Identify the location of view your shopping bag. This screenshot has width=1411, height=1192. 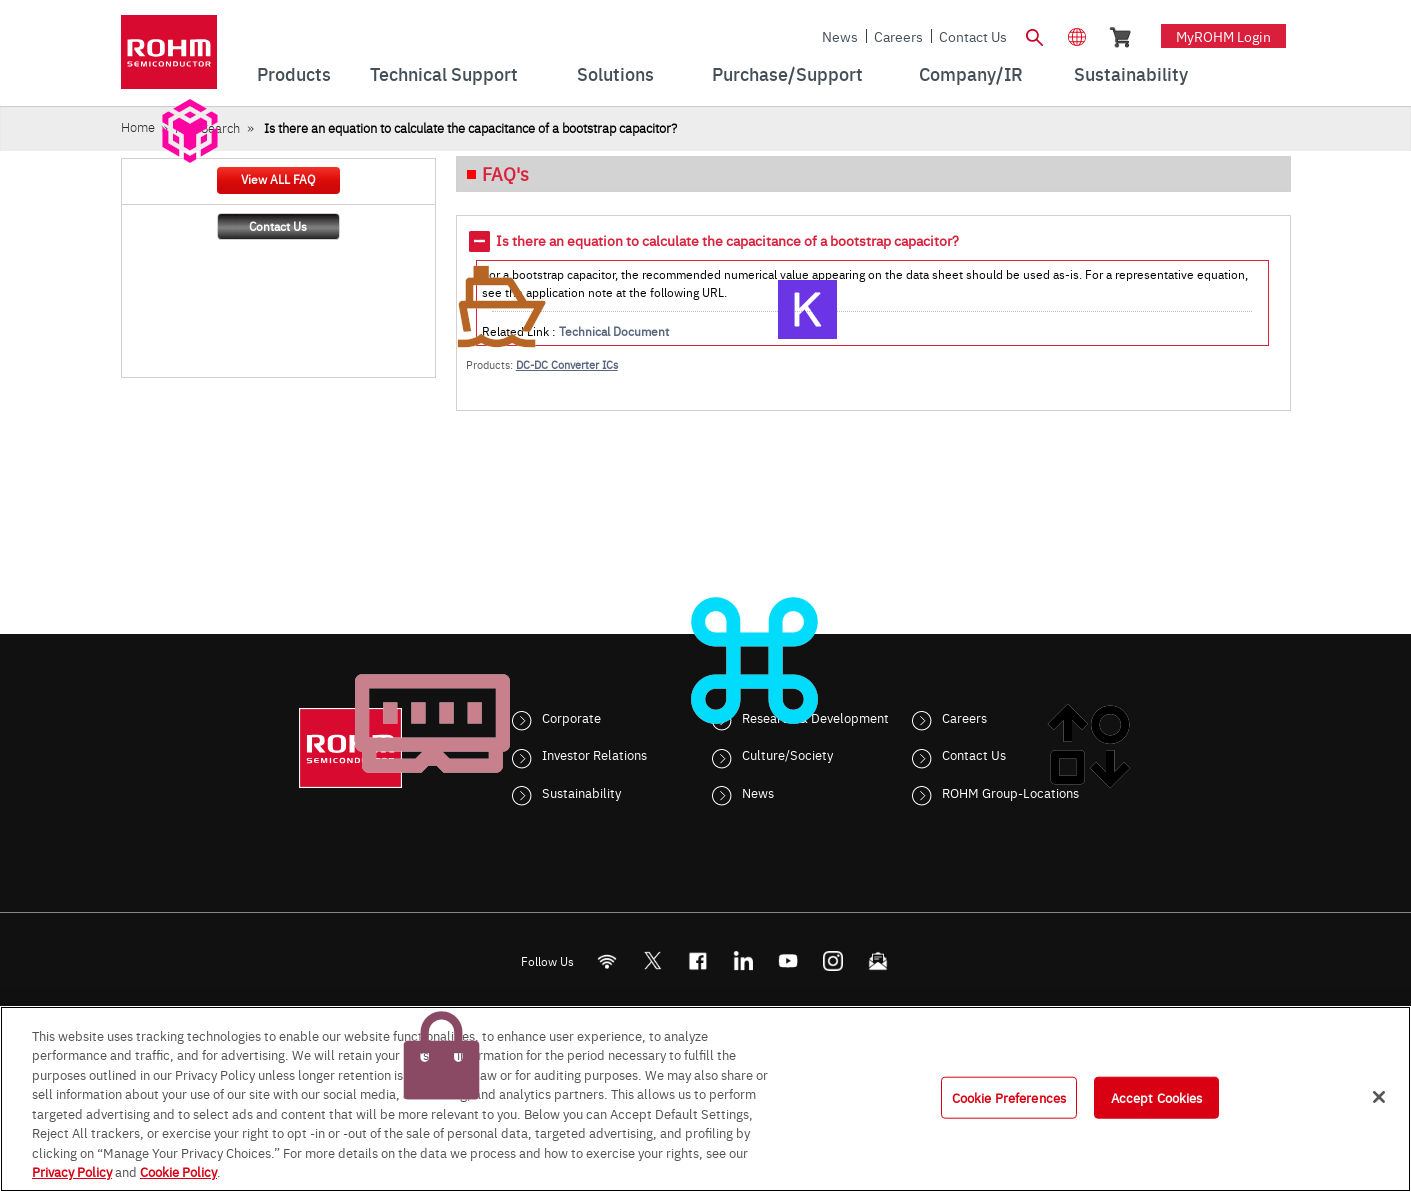
(441, 1057).